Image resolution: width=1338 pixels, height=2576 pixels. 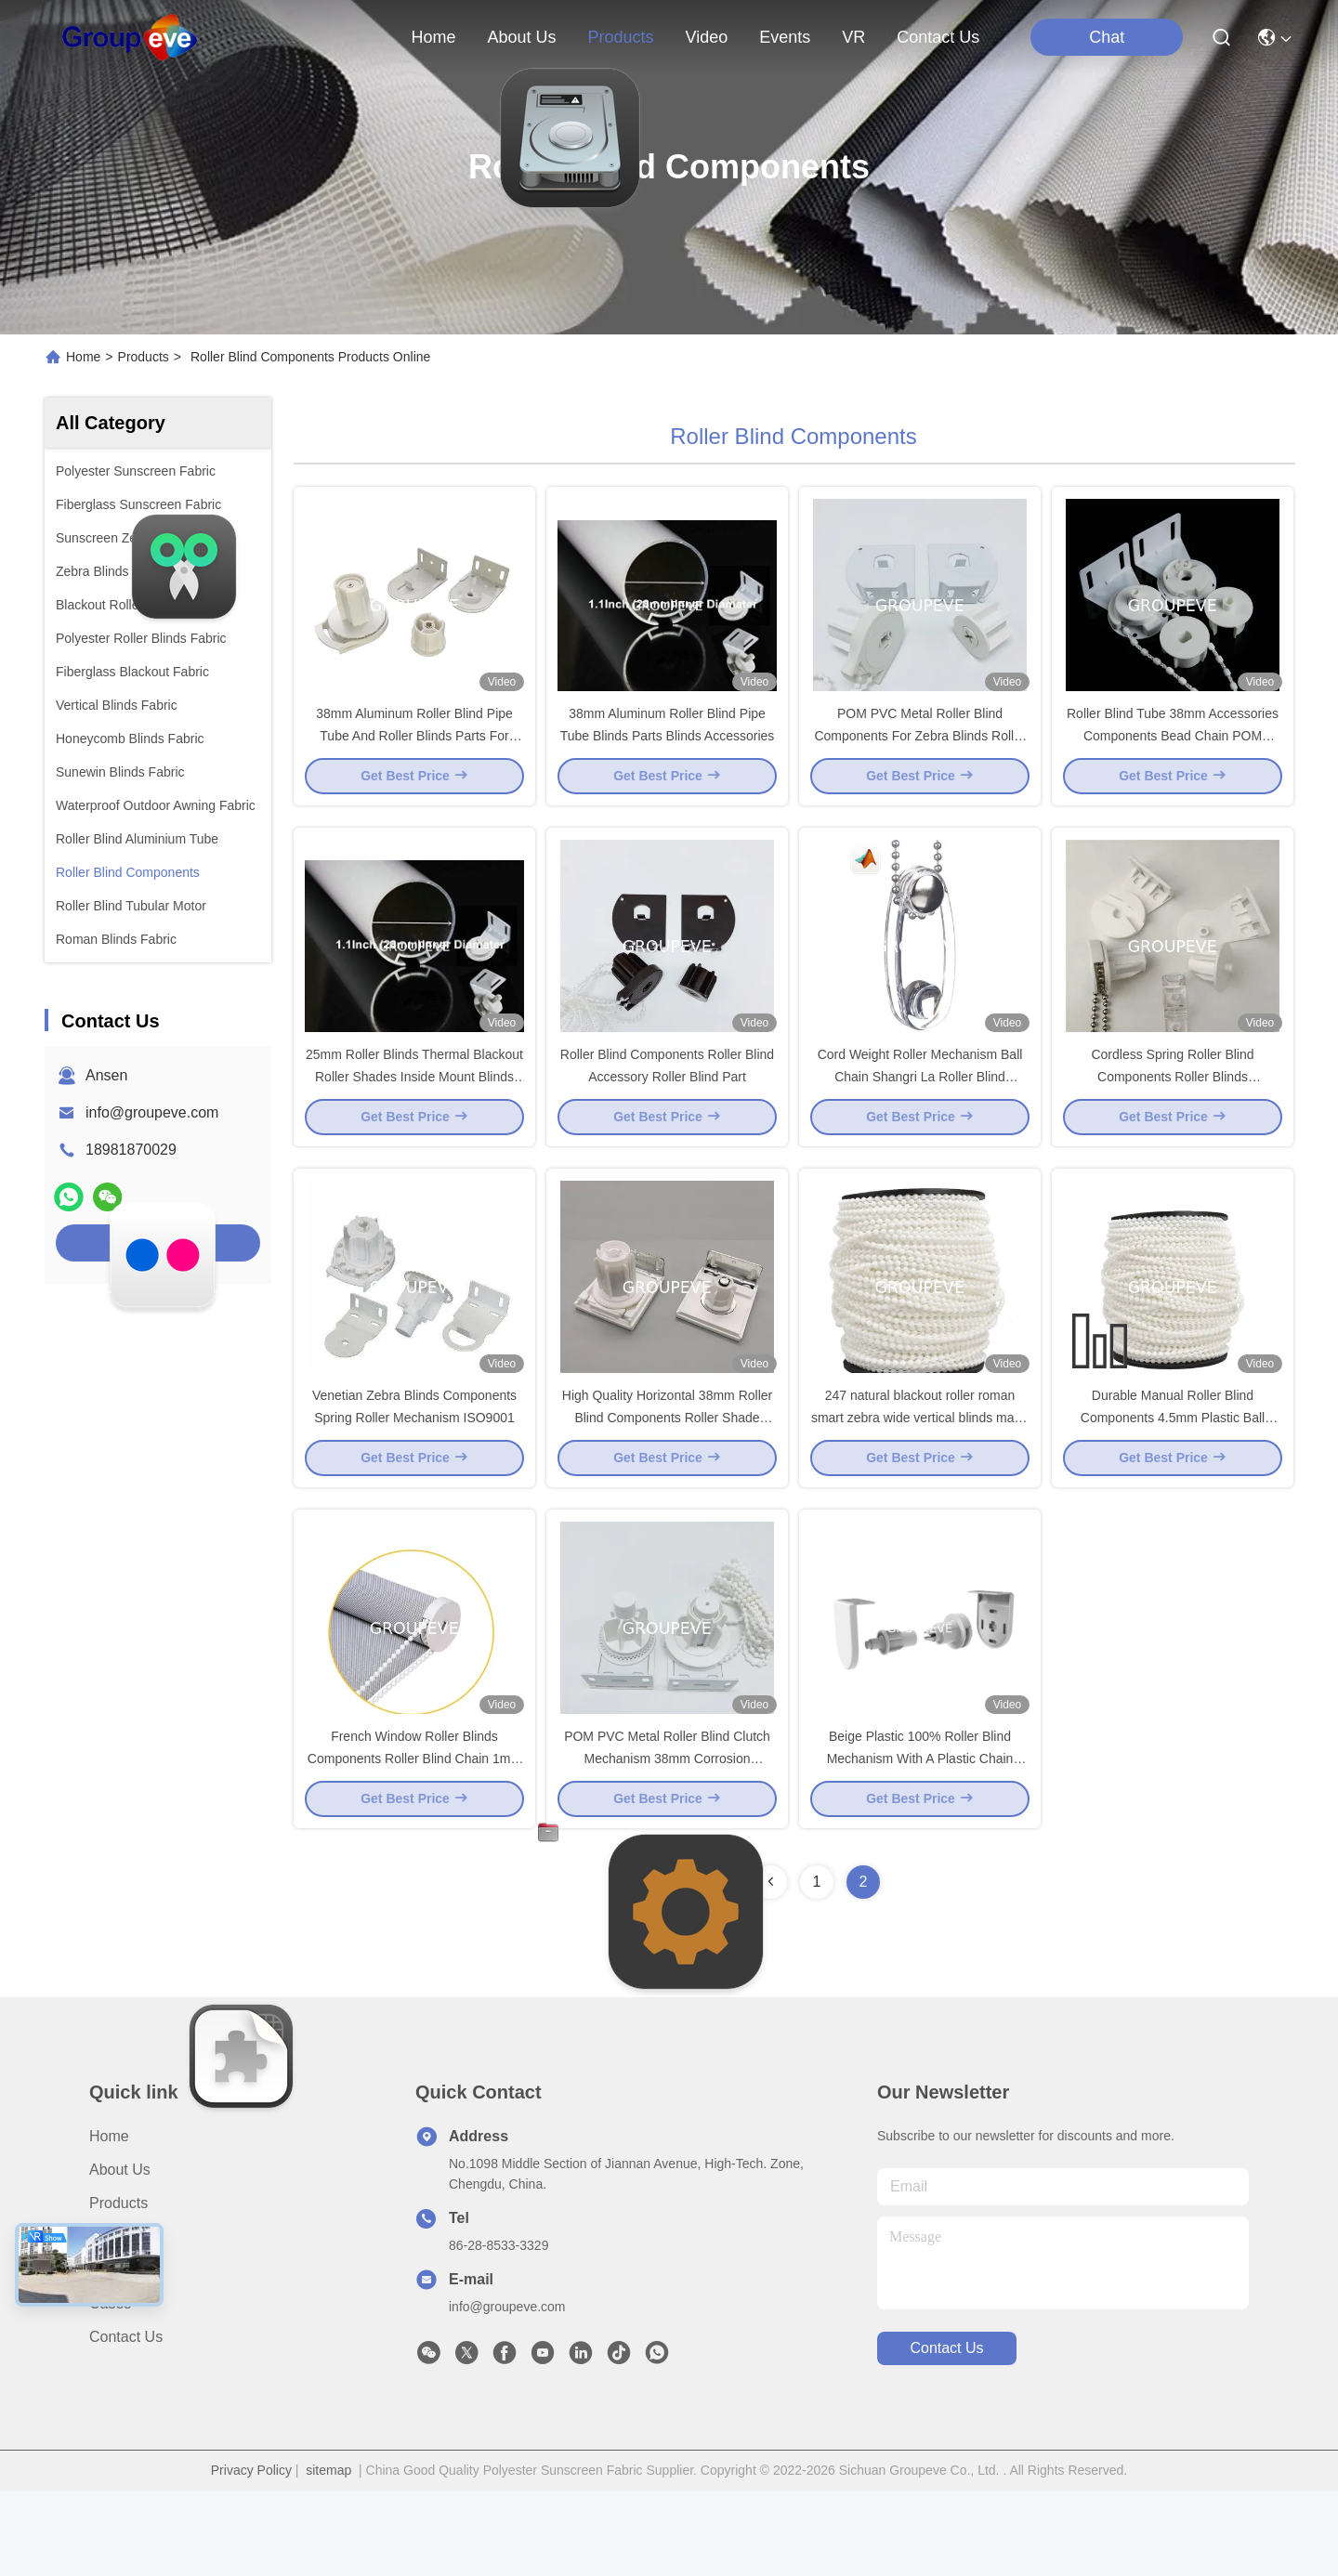 I want to click on connect your Flickr account, so click(x=163, y=1255).